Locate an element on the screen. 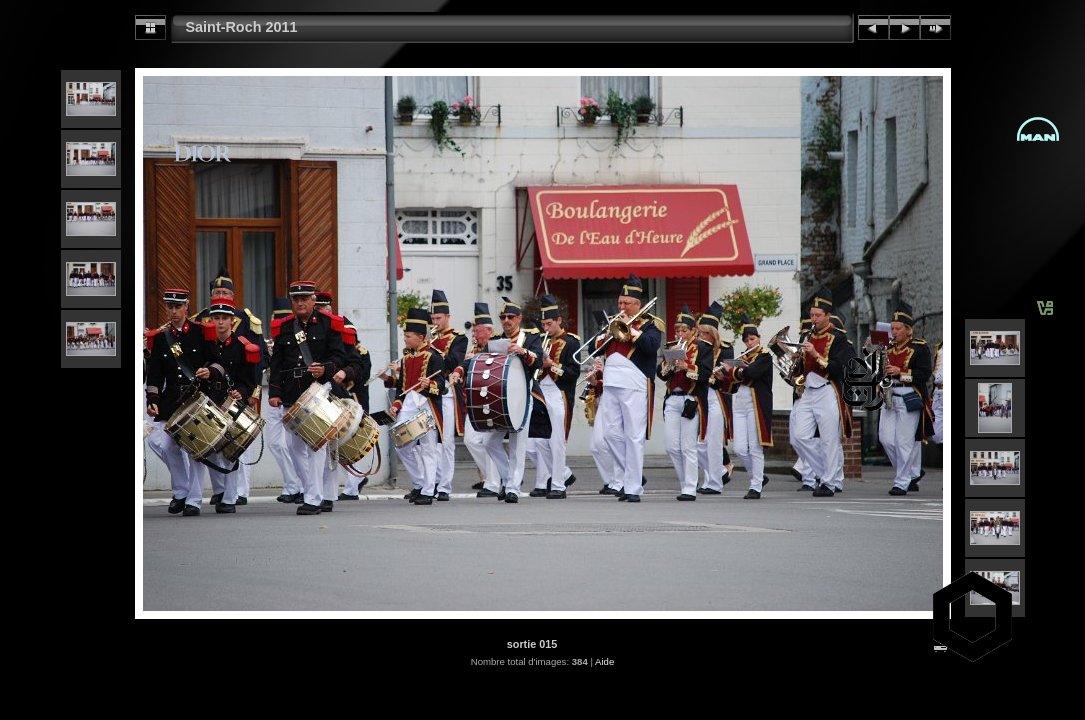  MAN truck and bus company logo is located at coordinates (1038, 129).